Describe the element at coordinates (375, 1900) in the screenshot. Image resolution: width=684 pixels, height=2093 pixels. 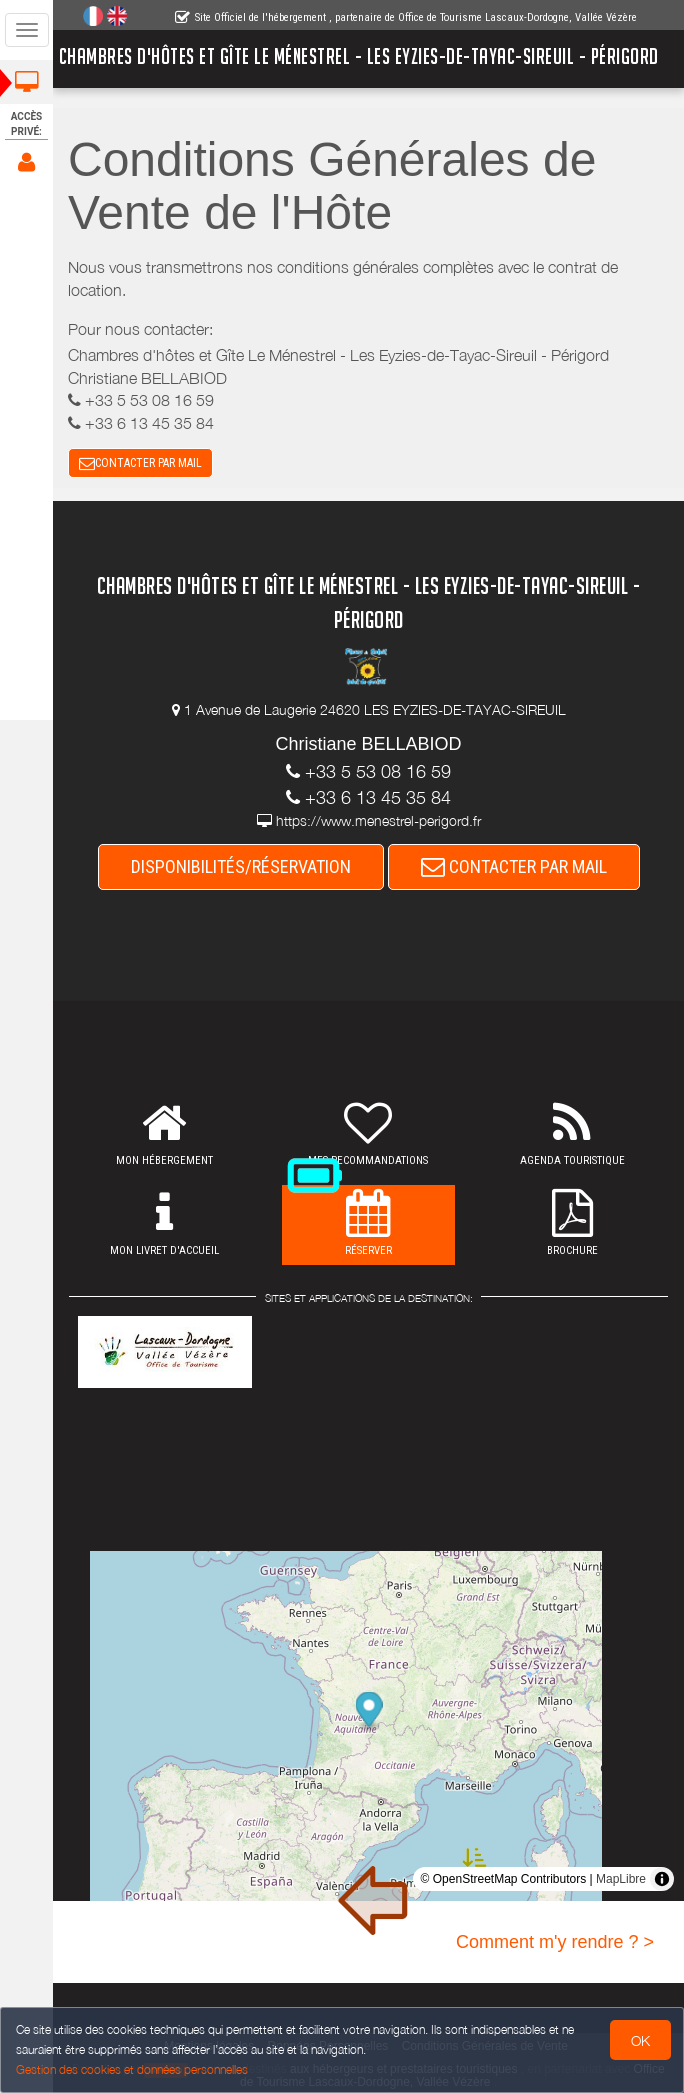
I see `go back to the previous screen` at that location.